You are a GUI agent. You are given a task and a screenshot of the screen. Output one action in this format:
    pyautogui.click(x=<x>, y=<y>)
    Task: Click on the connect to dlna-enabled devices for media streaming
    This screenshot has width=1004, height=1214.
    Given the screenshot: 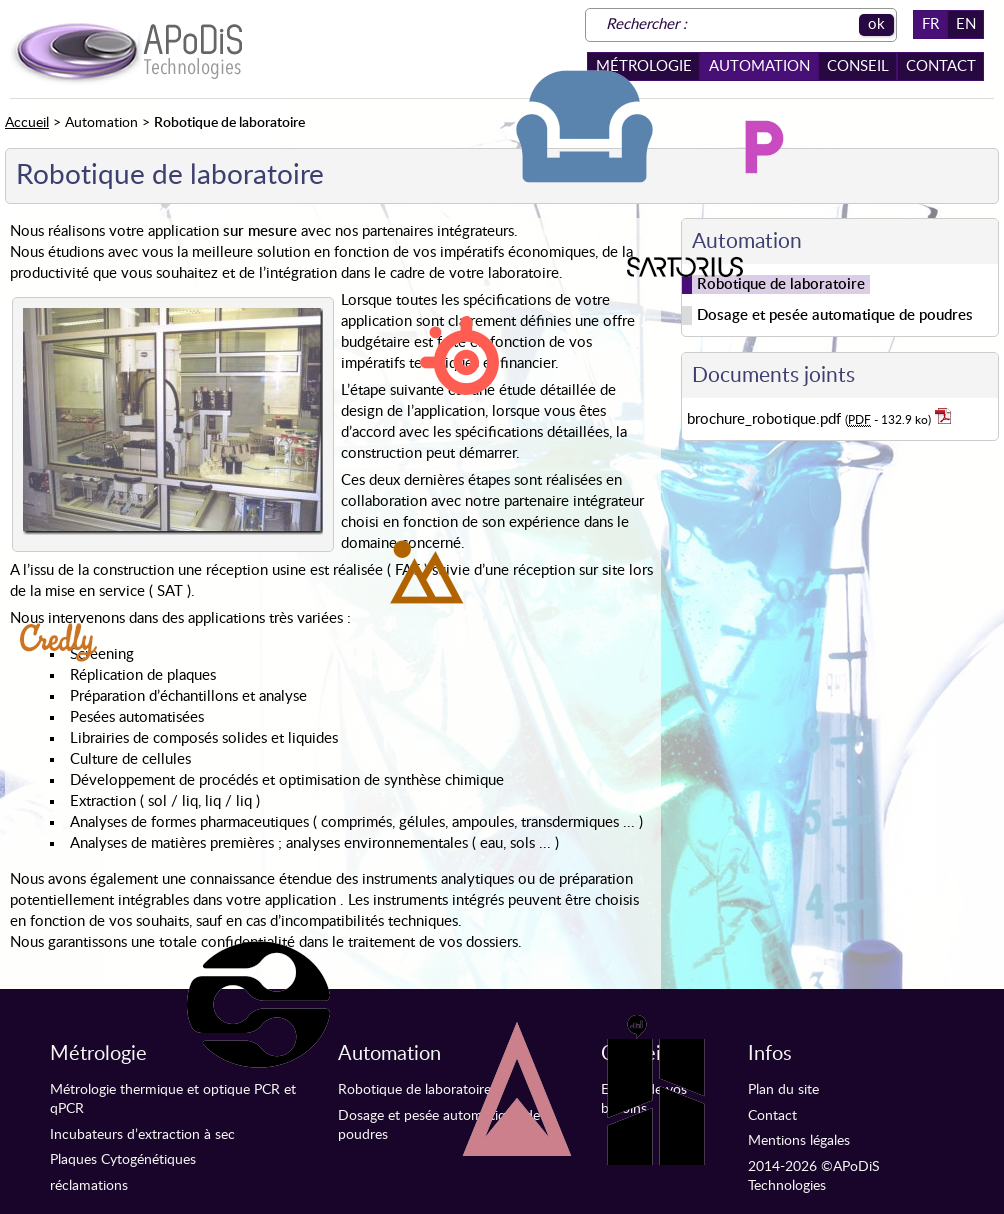 What is the action you would take?
    pyautogui.click(x=258, y=1004)
    